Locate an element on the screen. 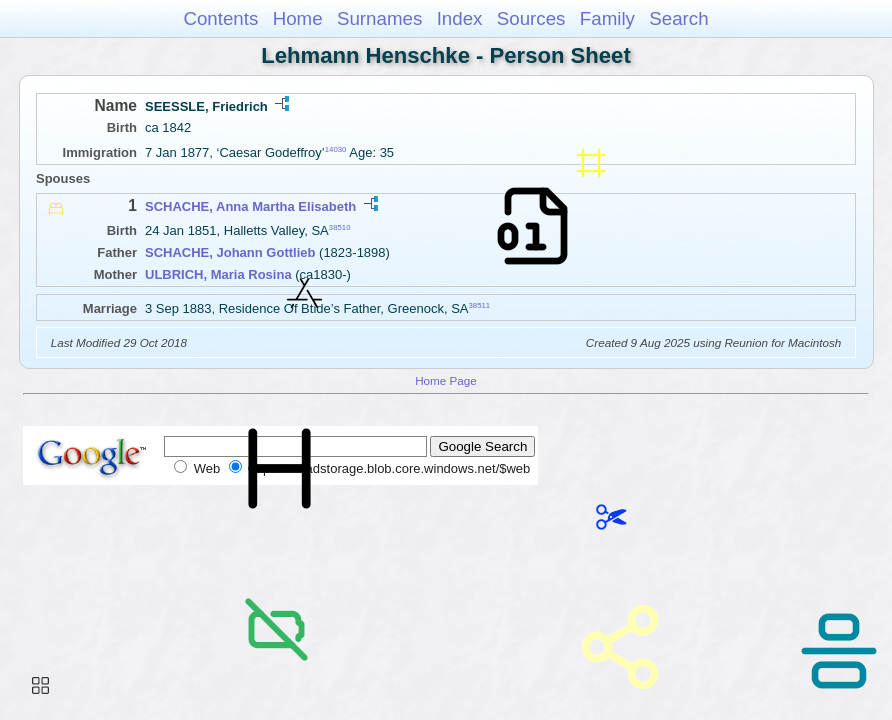  adjust or define a crop area is located at coordinates (591, 163).